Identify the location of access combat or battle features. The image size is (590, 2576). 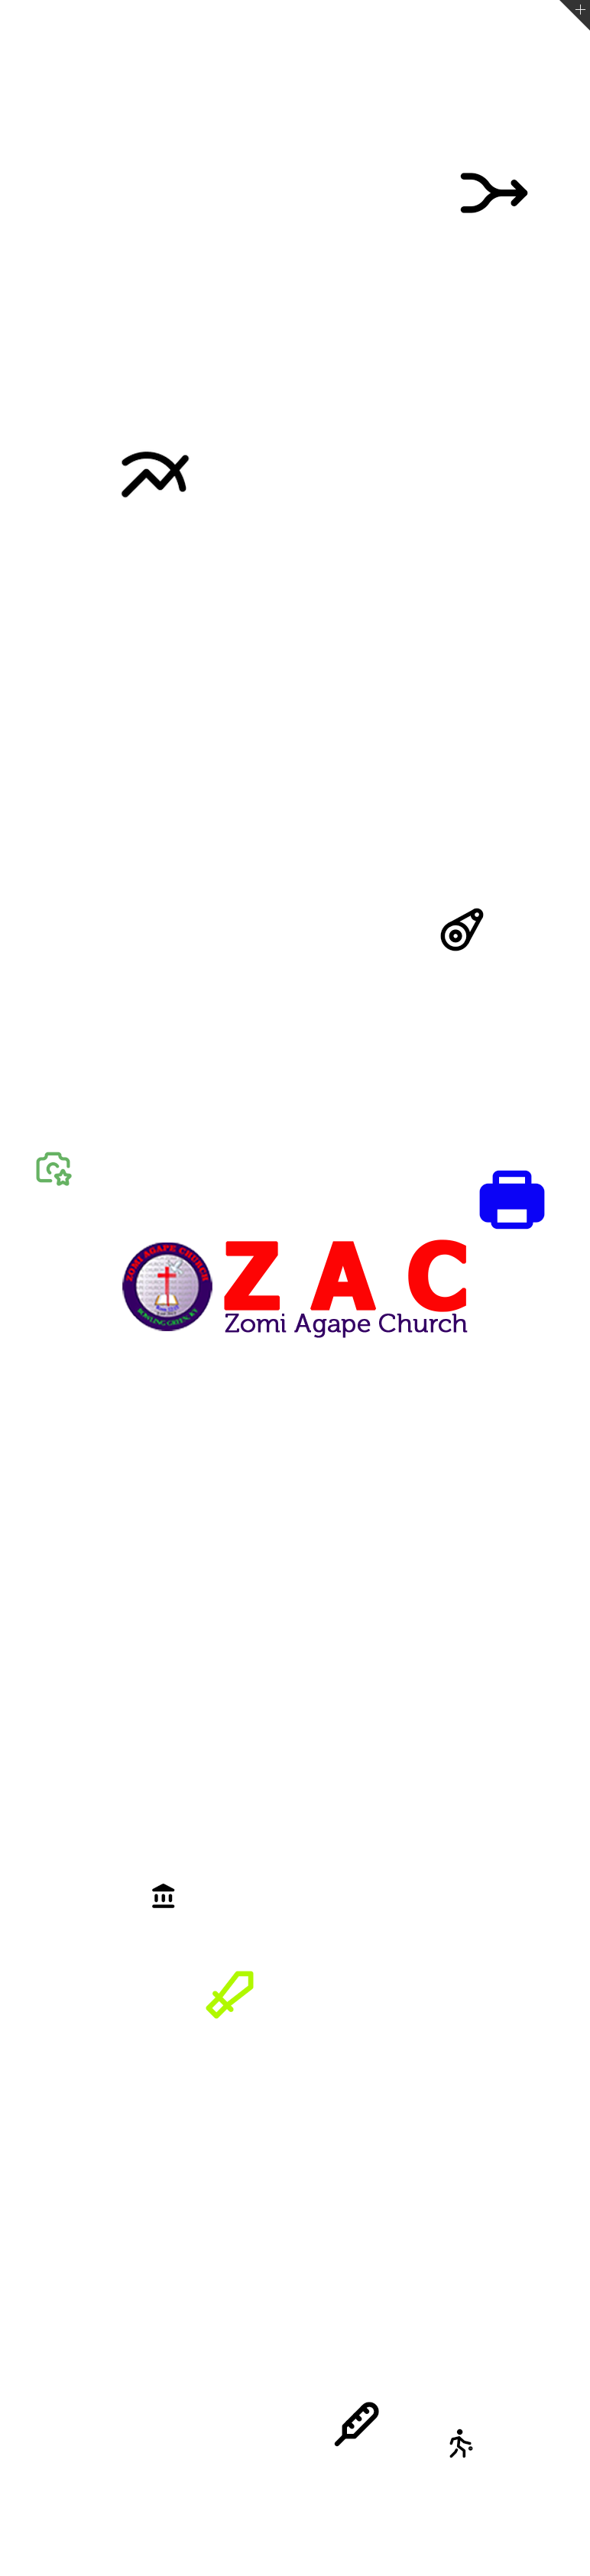
(229, 1994).